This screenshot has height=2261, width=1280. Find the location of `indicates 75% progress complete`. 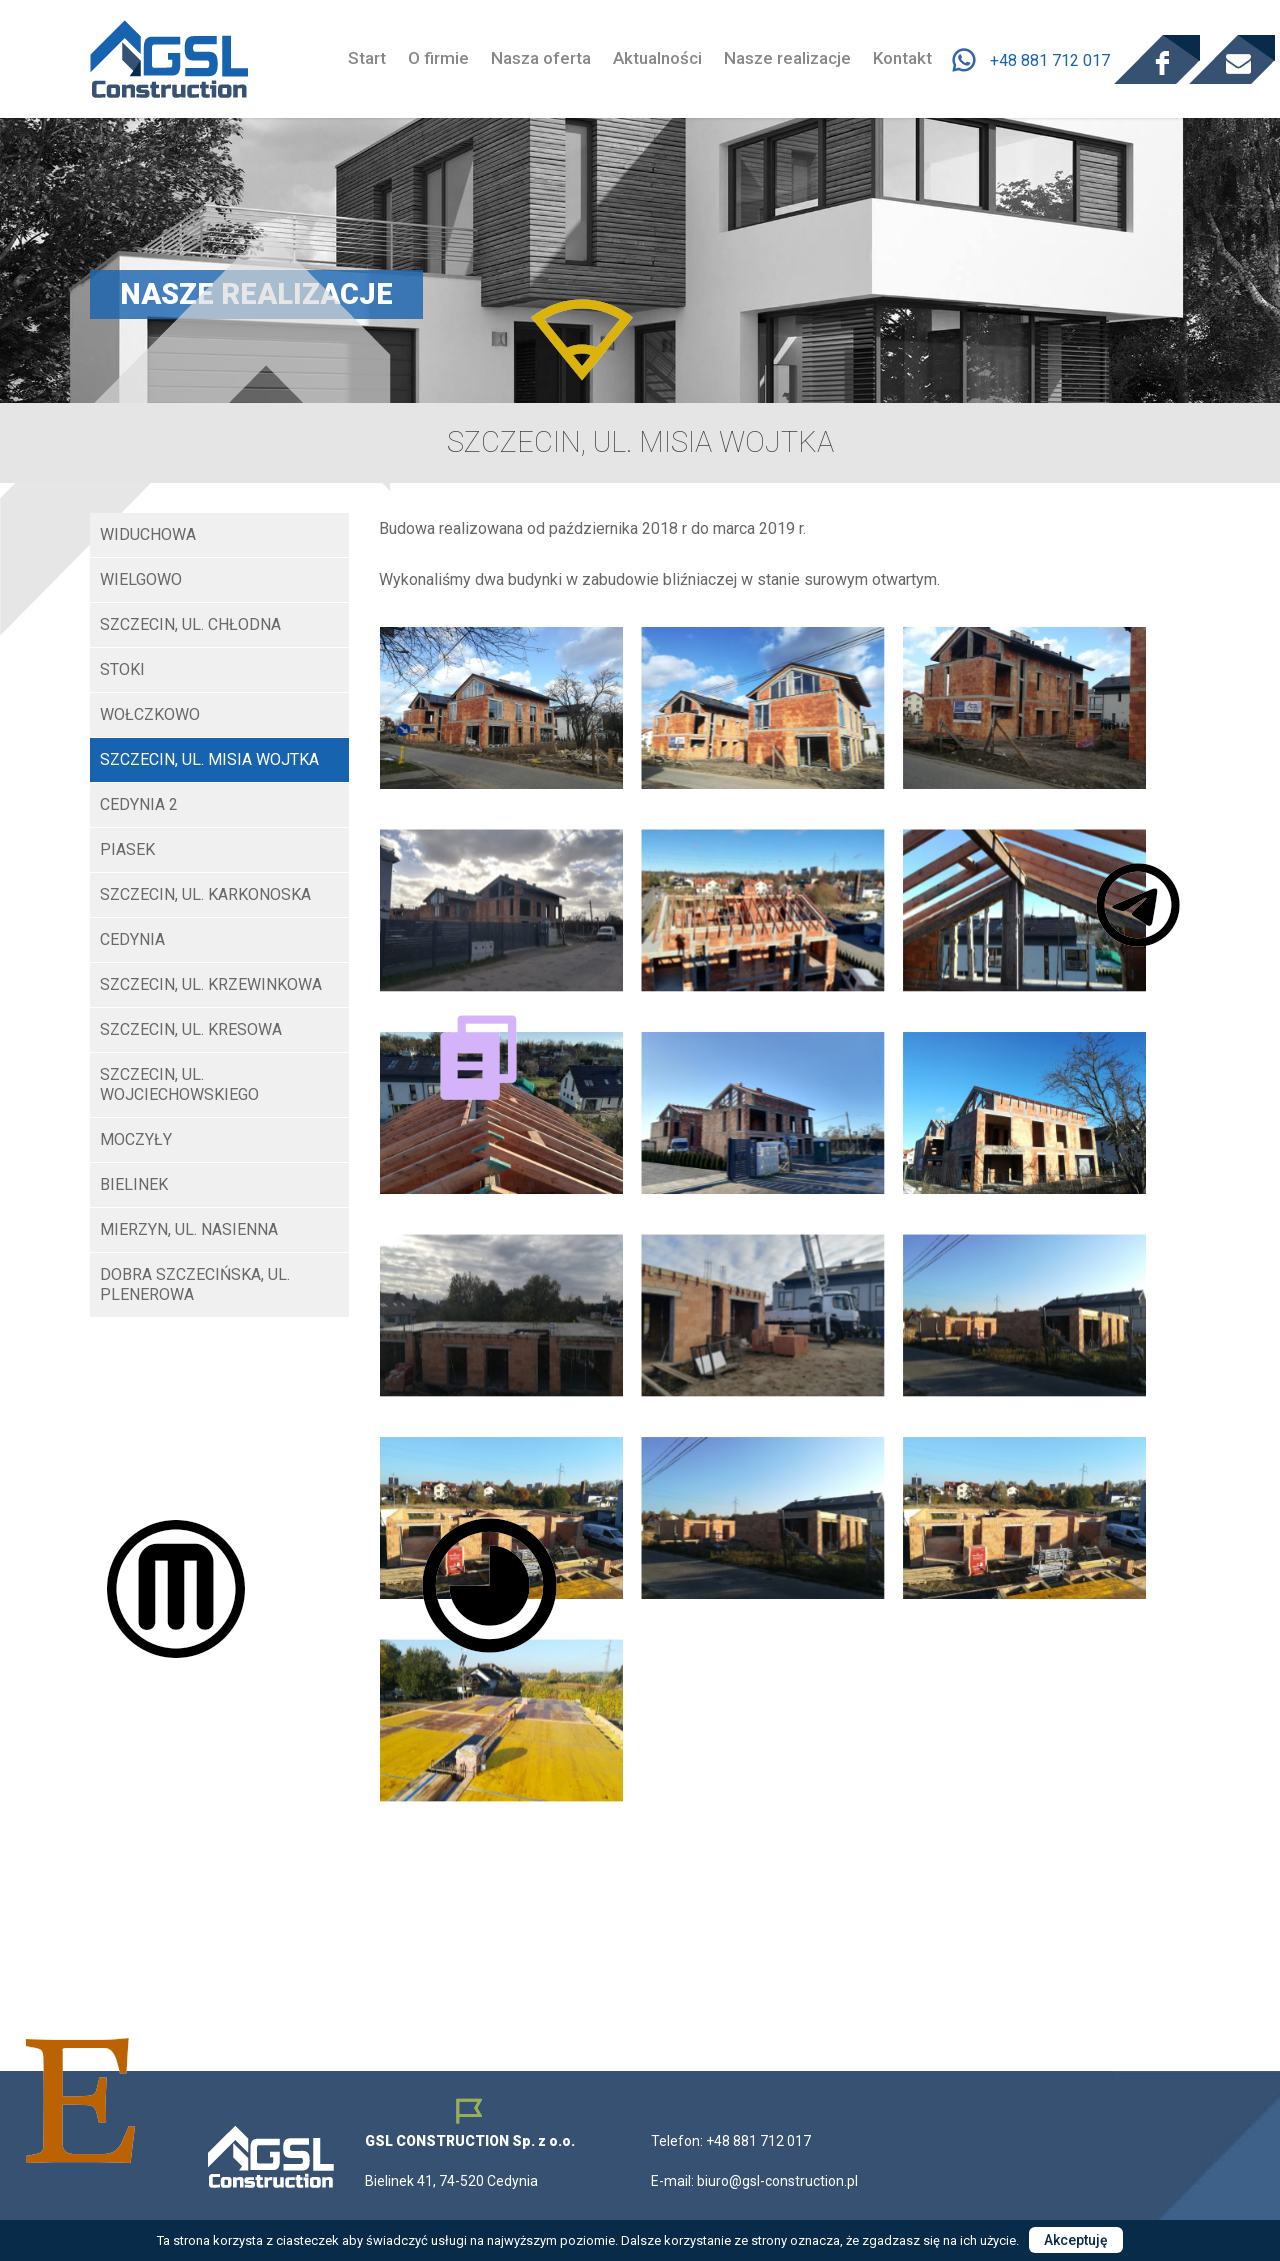

indicates 75% progress complete is located at coordinates (489, 1585).